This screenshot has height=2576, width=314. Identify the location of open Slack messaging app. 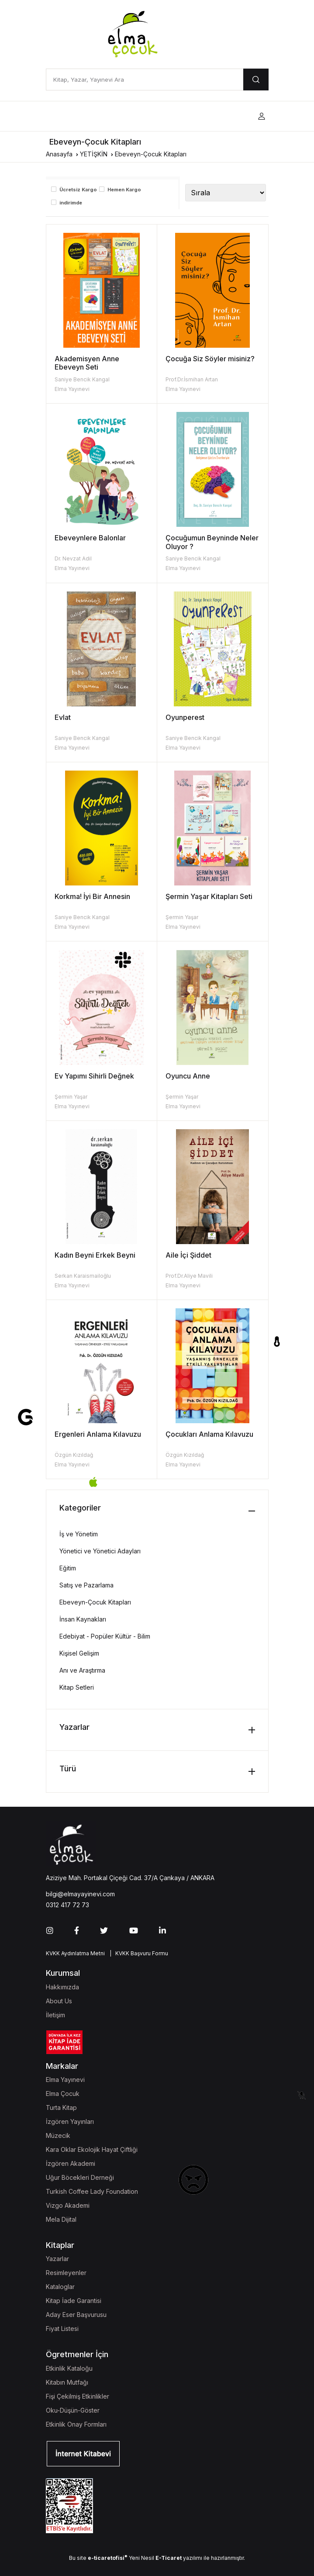
(123, 960).